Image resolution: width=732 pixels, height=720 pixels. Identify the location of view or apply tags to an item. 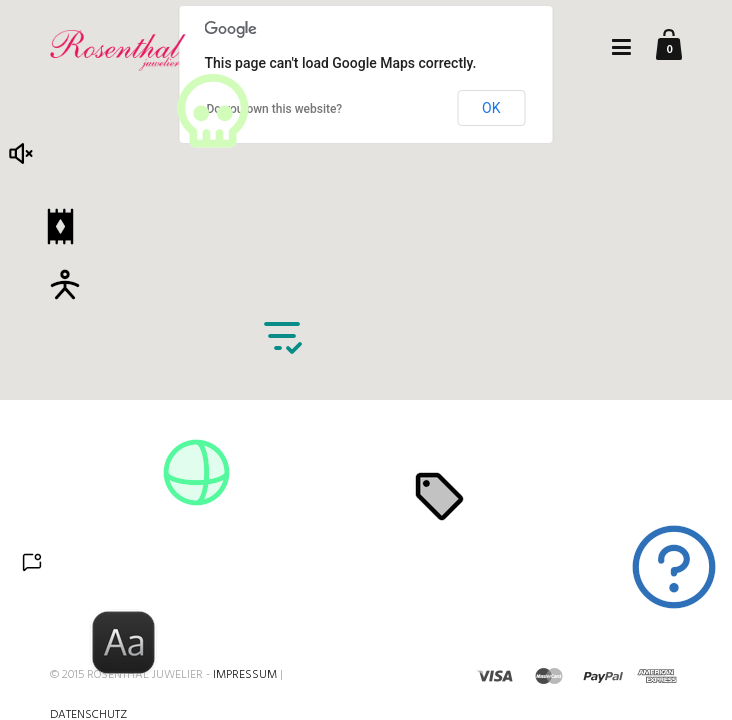
(439, 496).